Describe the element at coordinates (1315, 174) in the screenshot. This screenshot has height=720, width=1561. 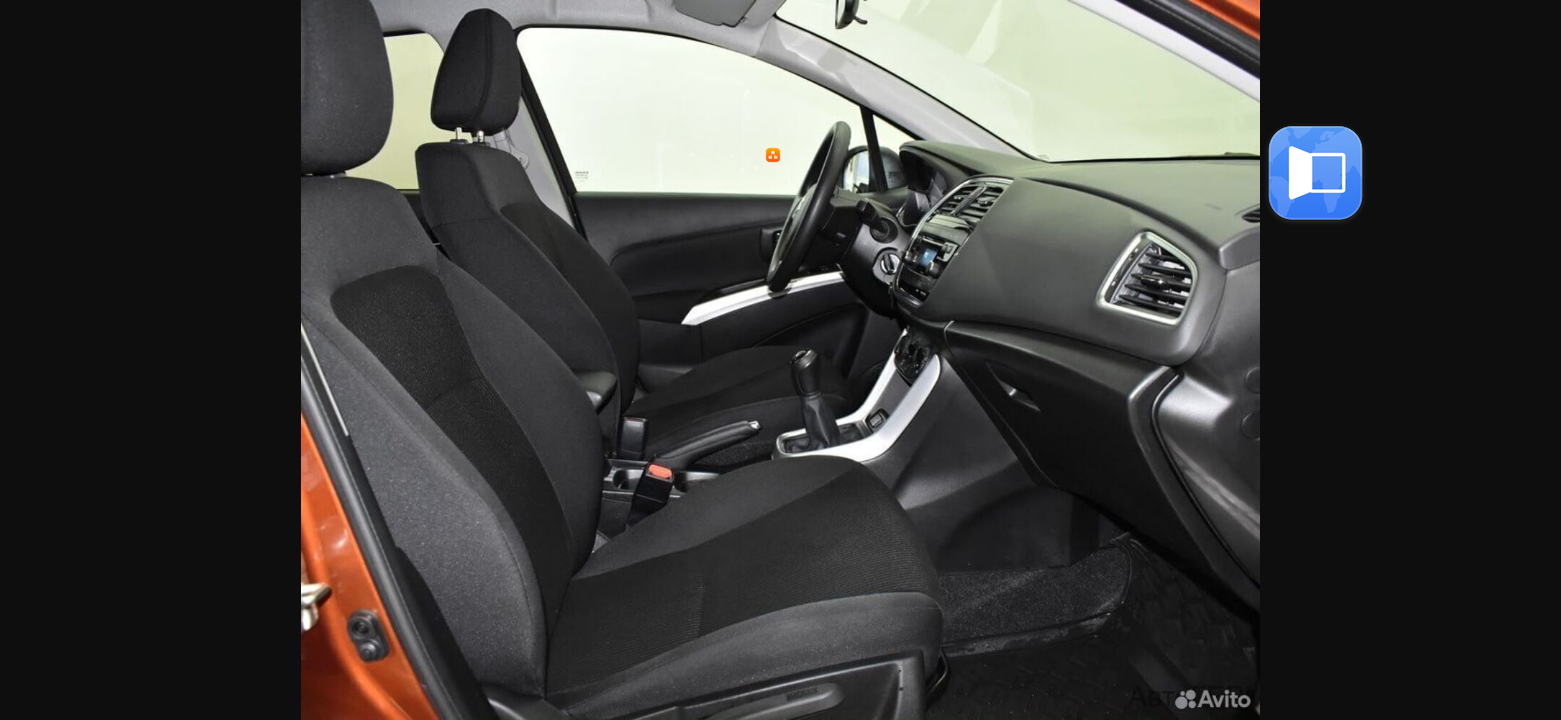
I see `configure network proxy settings` at that location.